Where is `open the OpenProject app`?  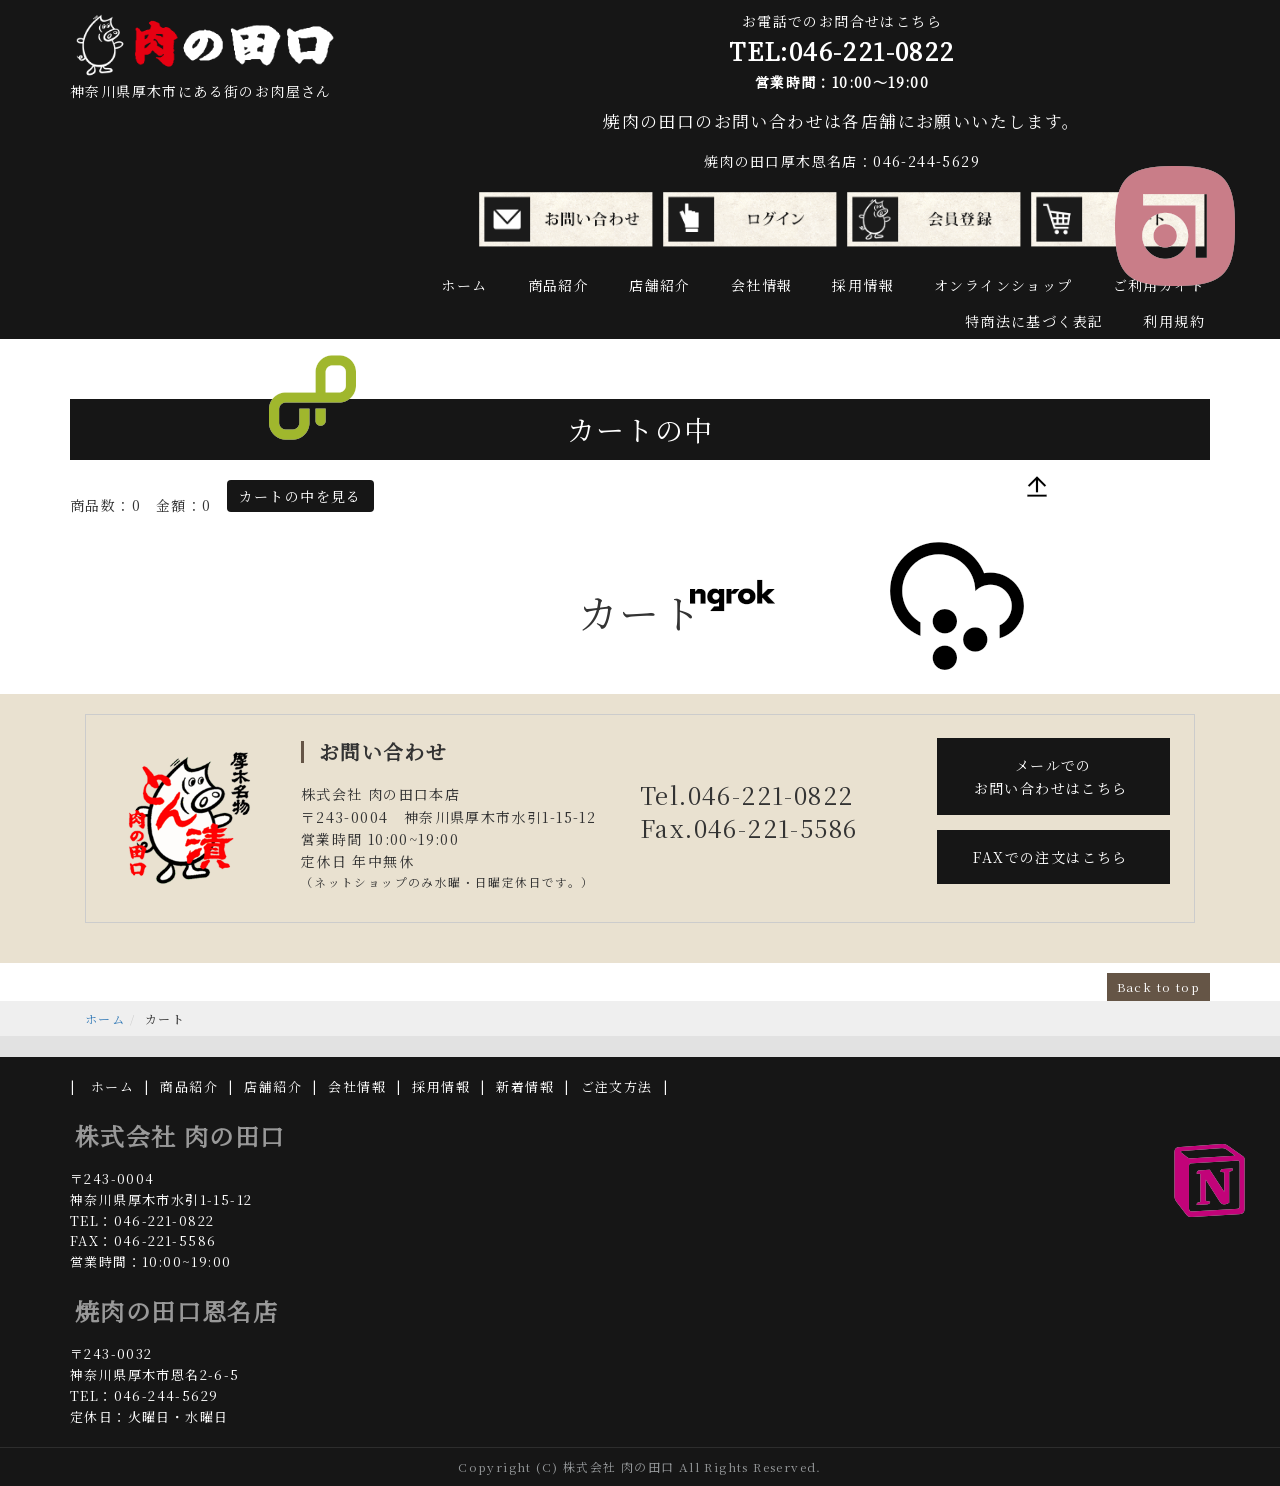 open the OpenProject app is located at coordinates (312, 397).